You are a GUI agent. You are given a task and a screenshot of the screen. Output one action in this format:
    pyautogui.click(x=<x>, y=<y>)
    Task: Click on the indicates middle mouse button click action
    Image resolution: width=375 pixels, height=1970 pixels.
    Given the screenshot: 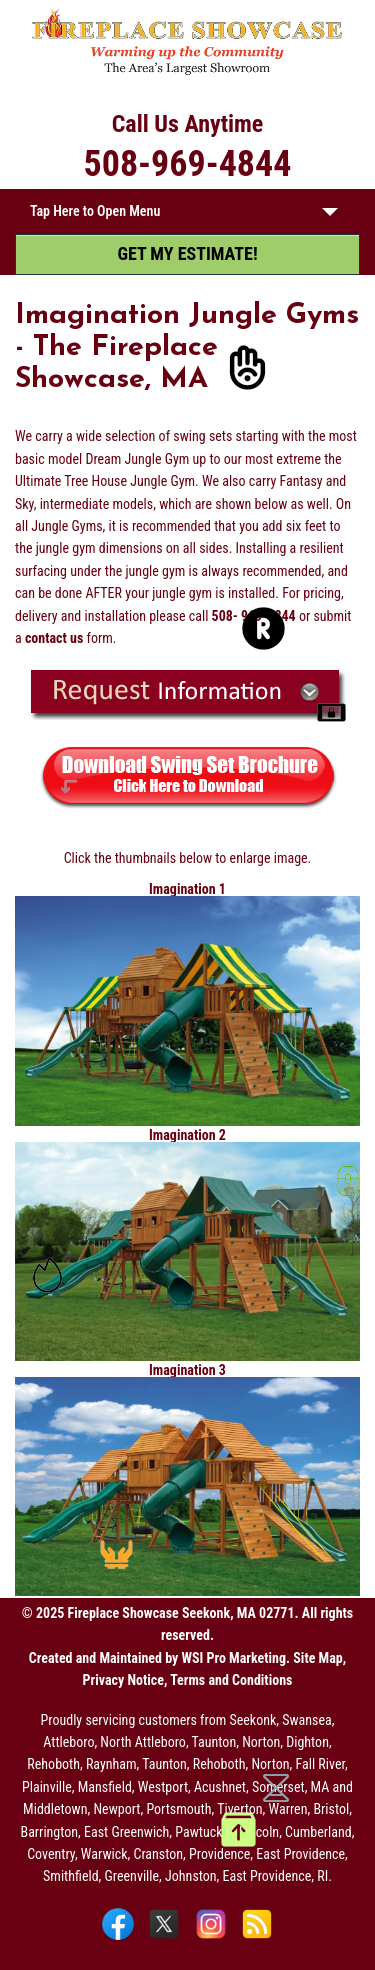 What is the action you would take?
    pyautogui.click(x=348, y=1181)
    